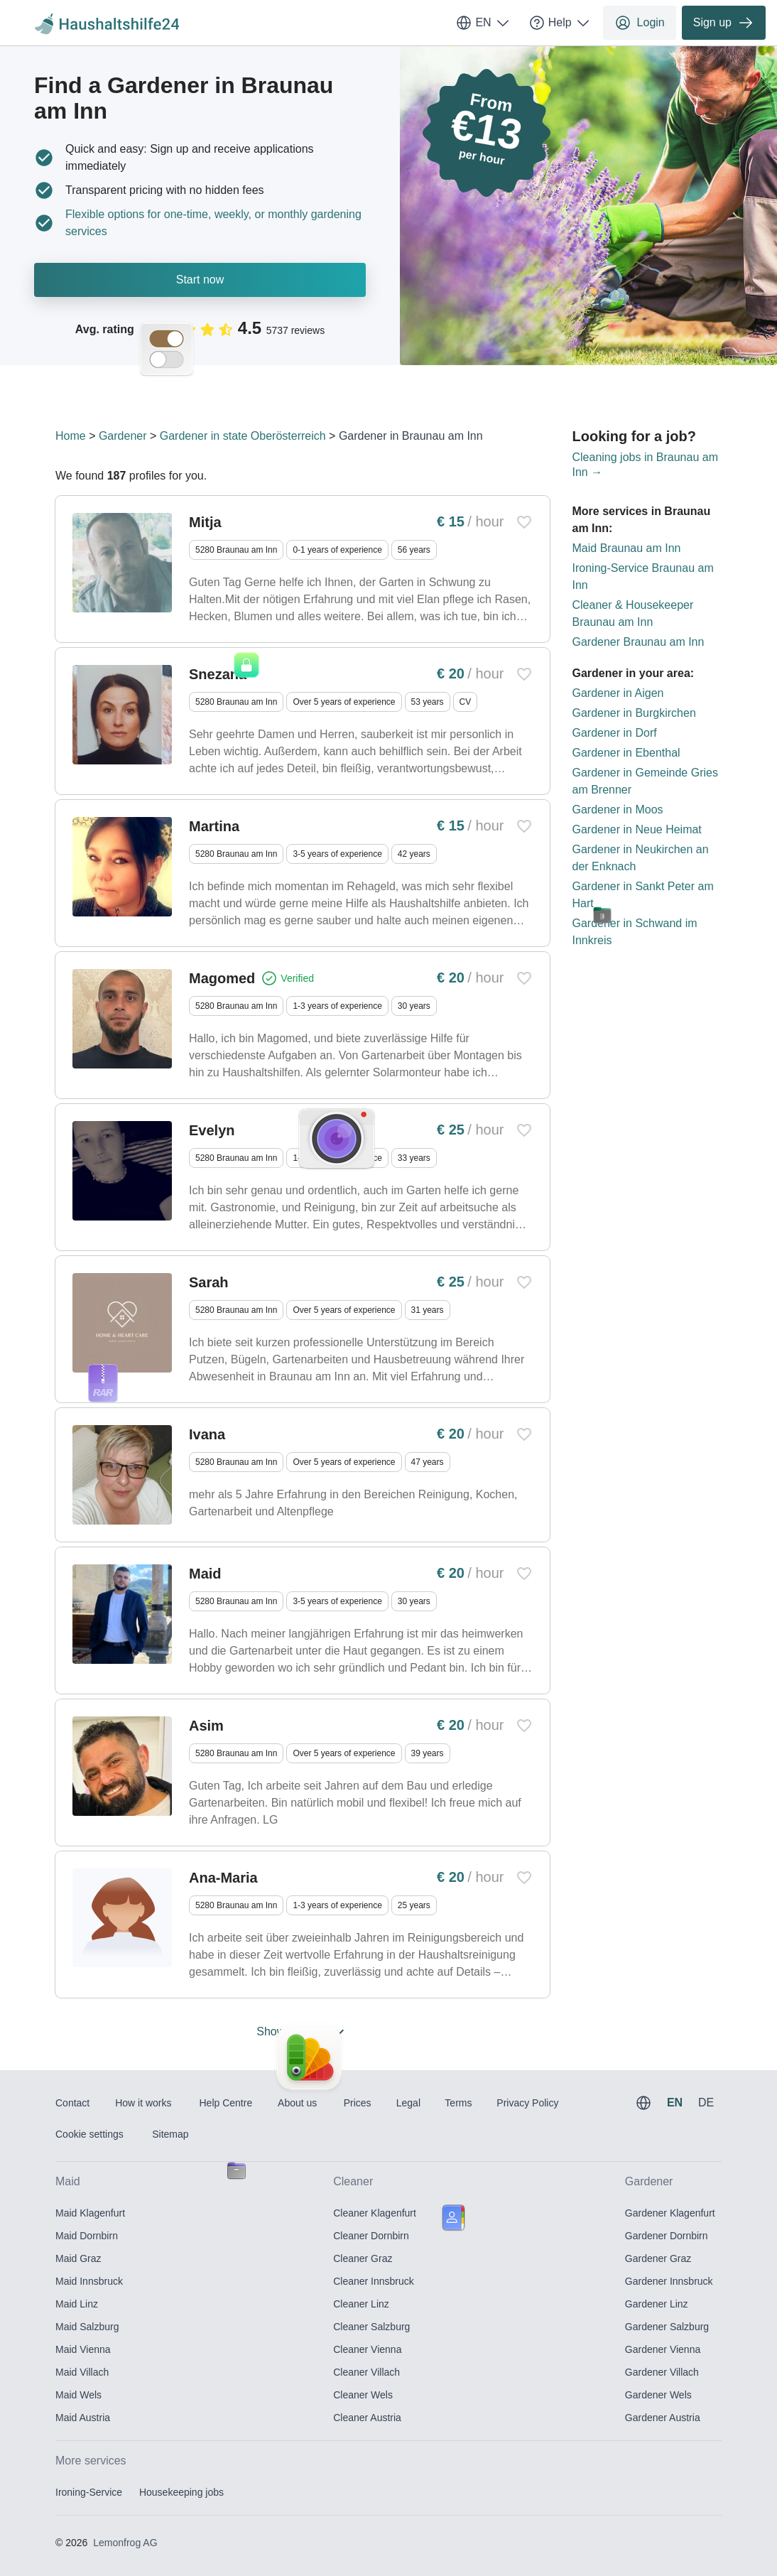 The image size is (777, 2576). I want to click on open the file manager application, so click(237, 2170).